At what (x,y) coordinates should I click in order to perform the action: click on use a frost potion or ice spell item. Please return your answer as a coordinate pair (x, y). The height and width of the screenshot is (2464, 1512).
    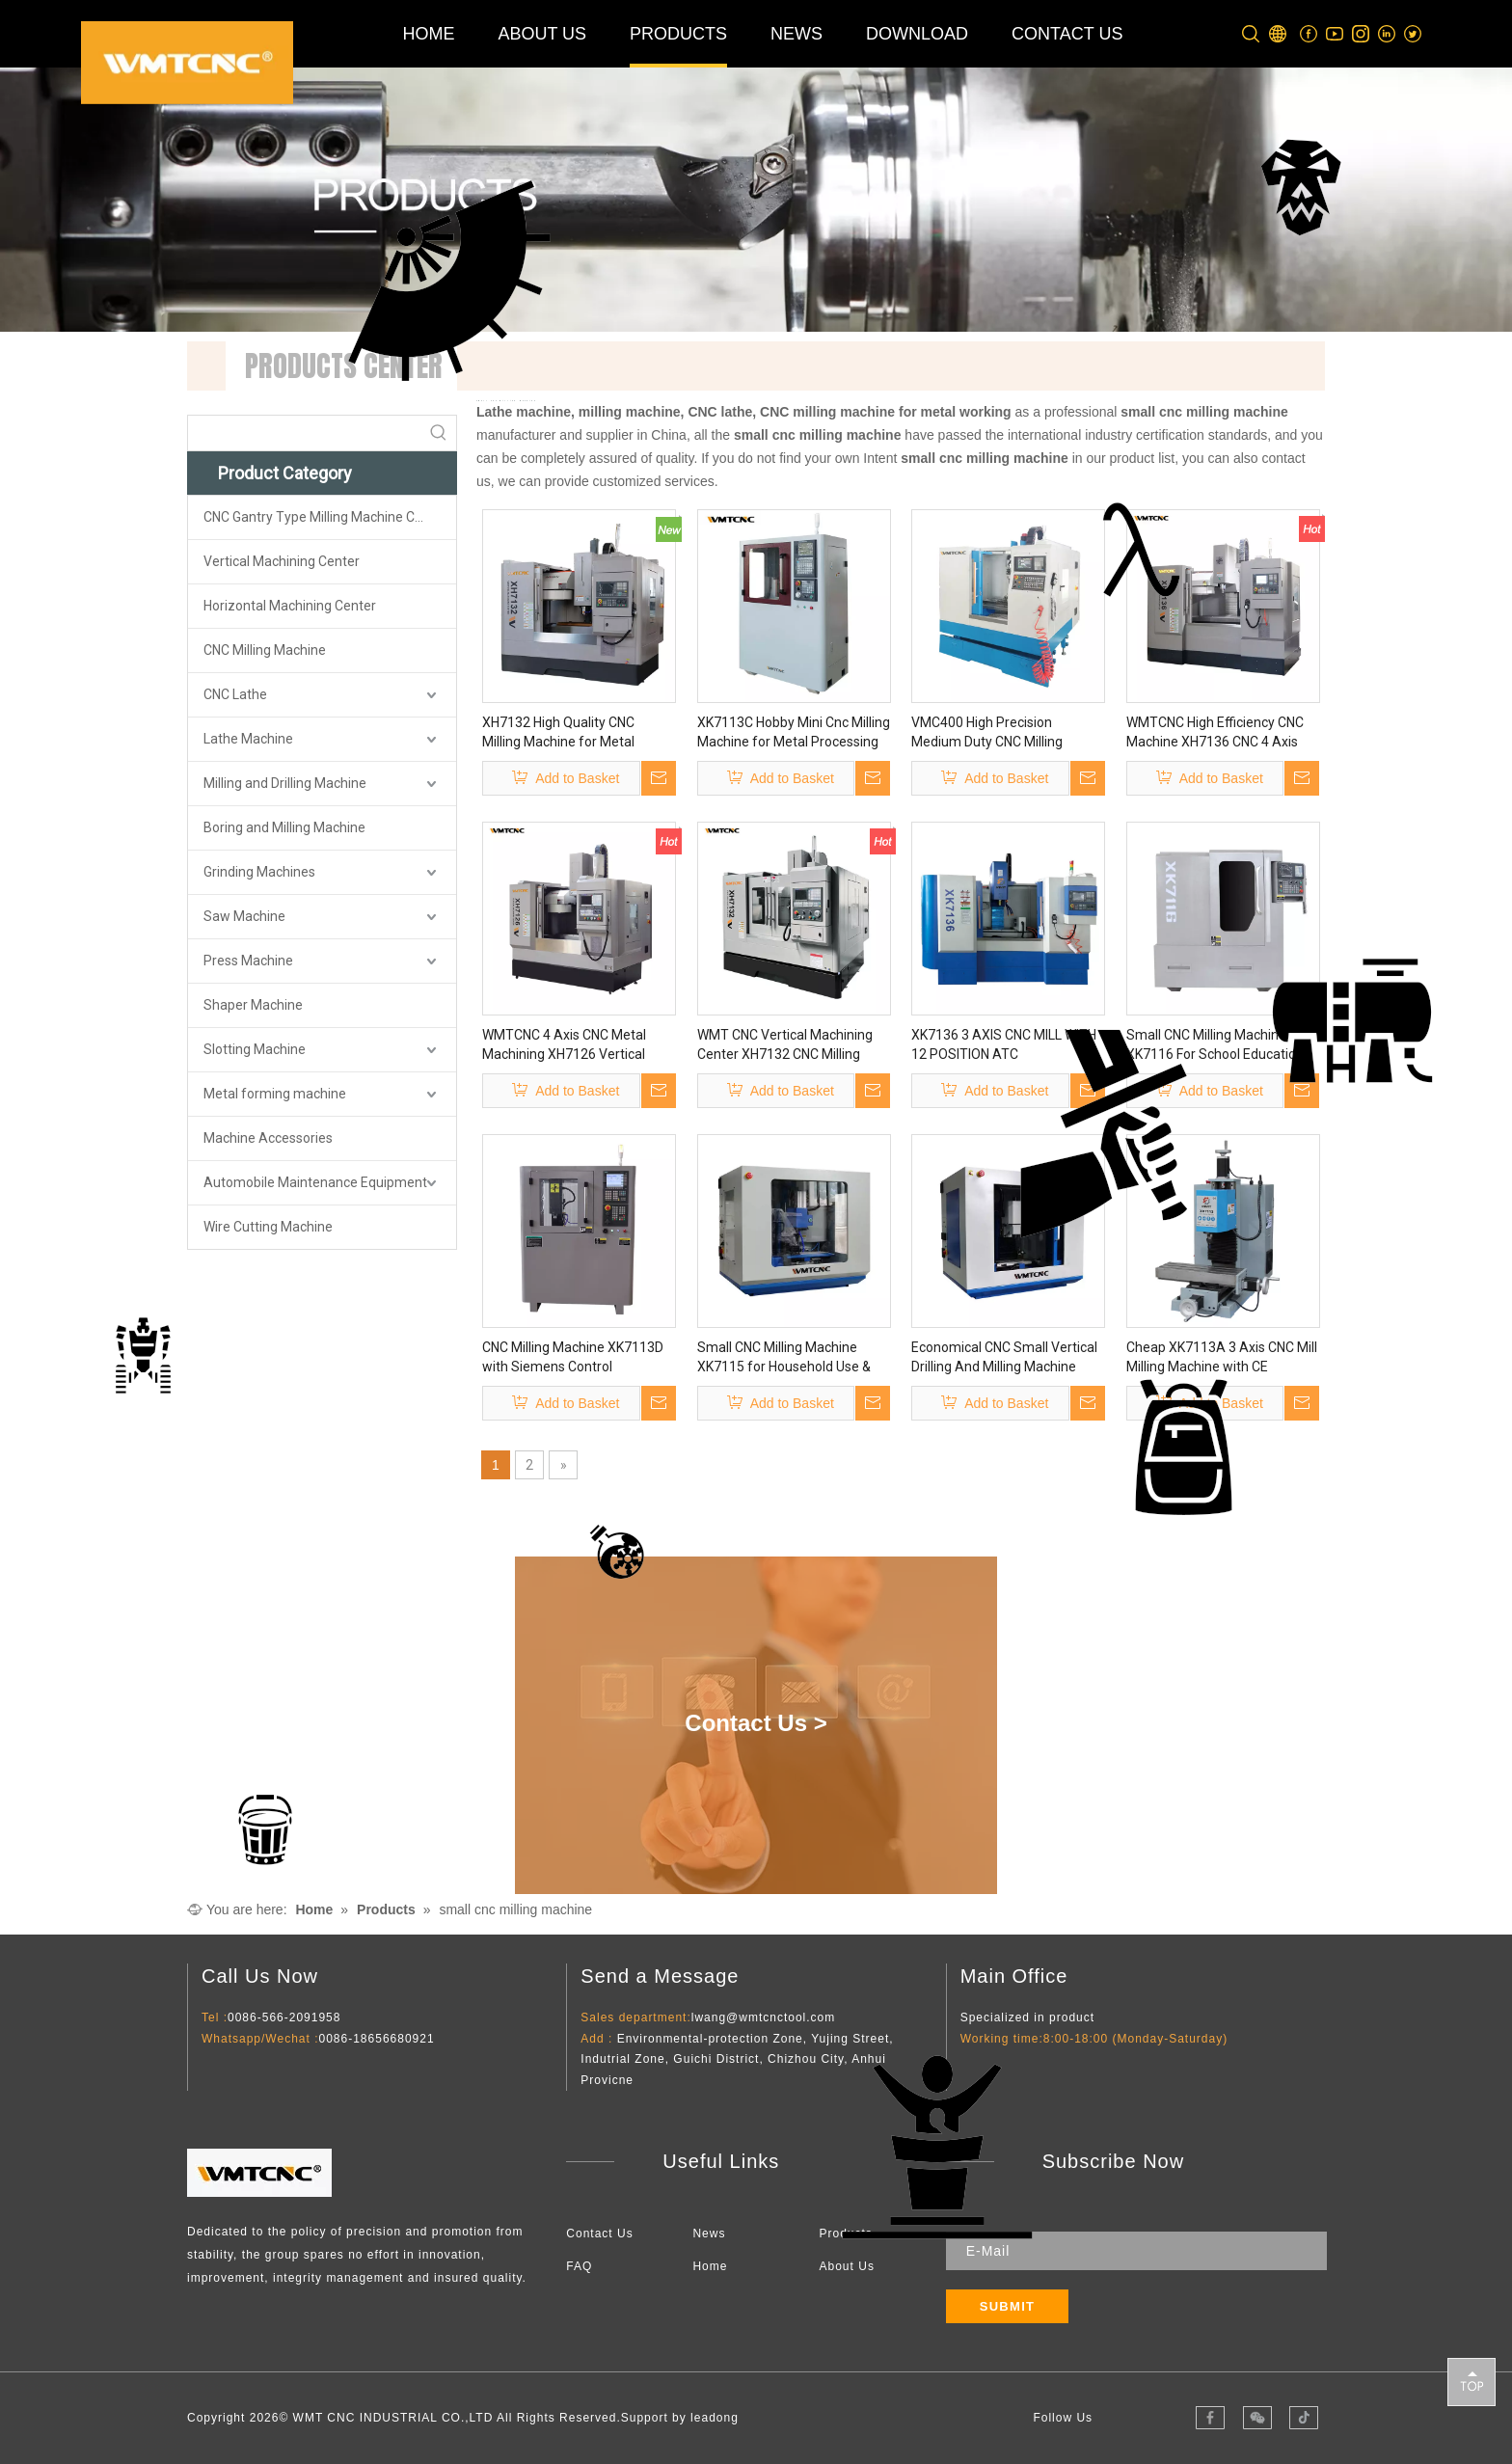
    Looking at the image, I should click on (616, 1551).